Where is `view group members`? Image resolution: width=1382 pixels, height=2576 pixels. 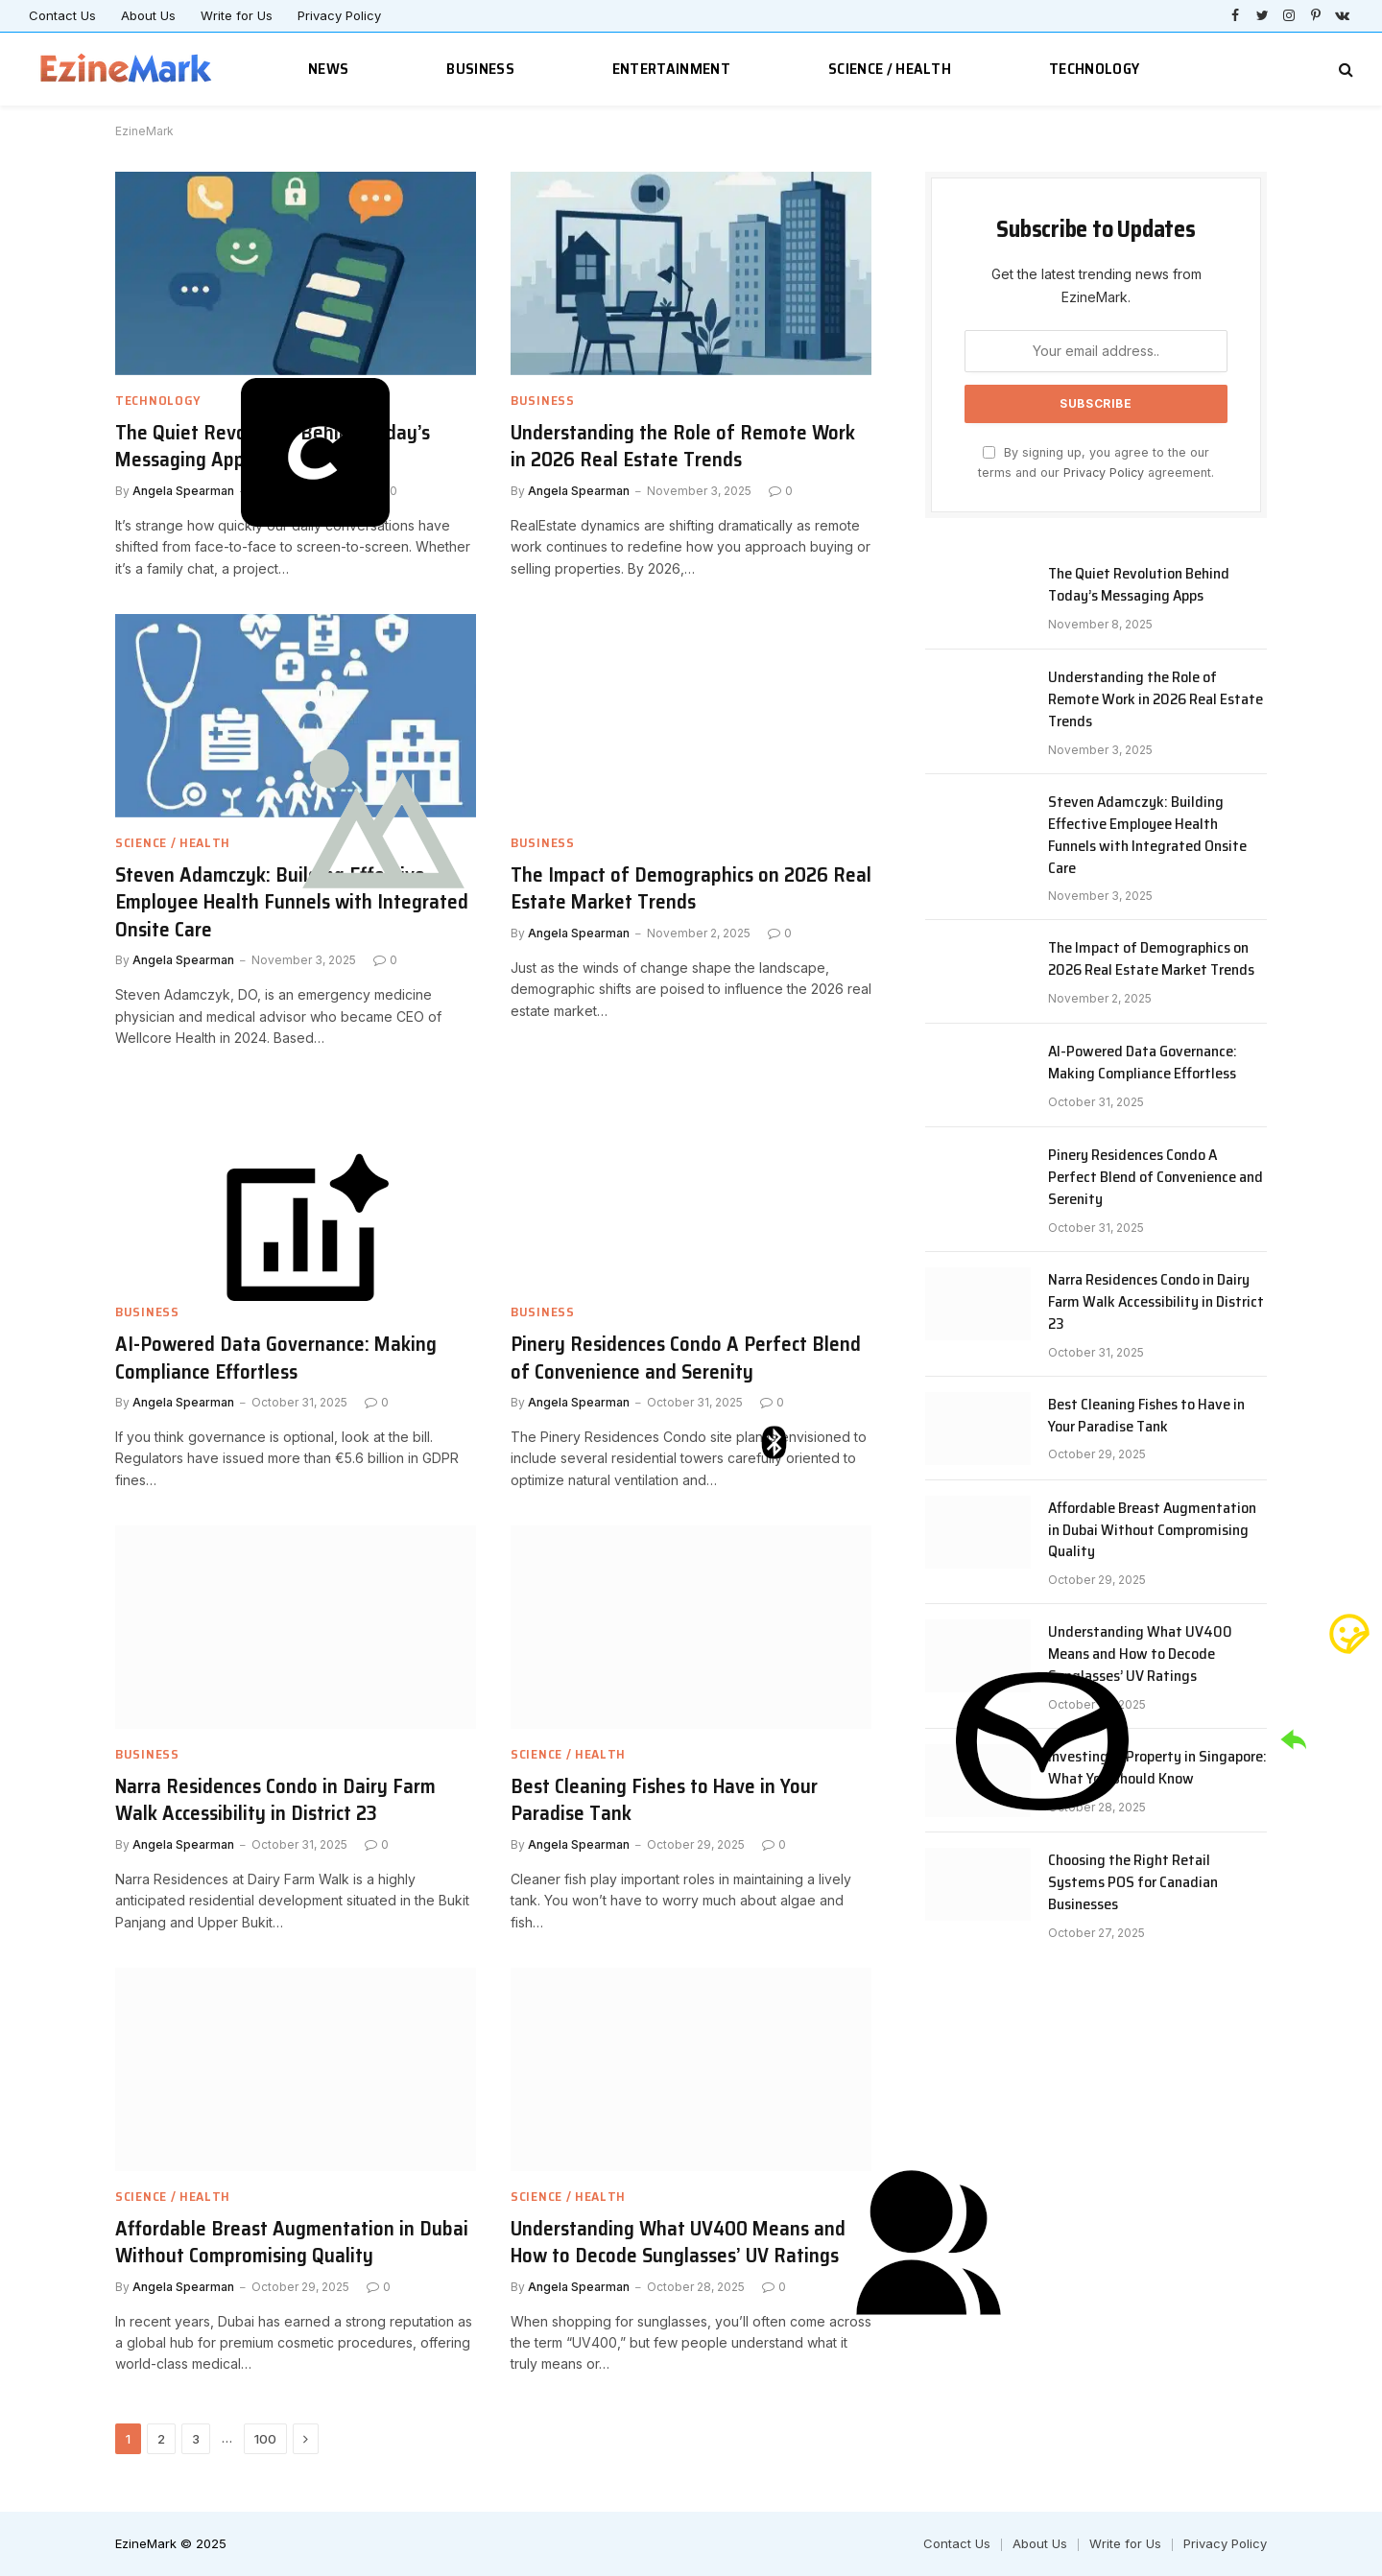 view group members is located at coordinates (925, 2246).